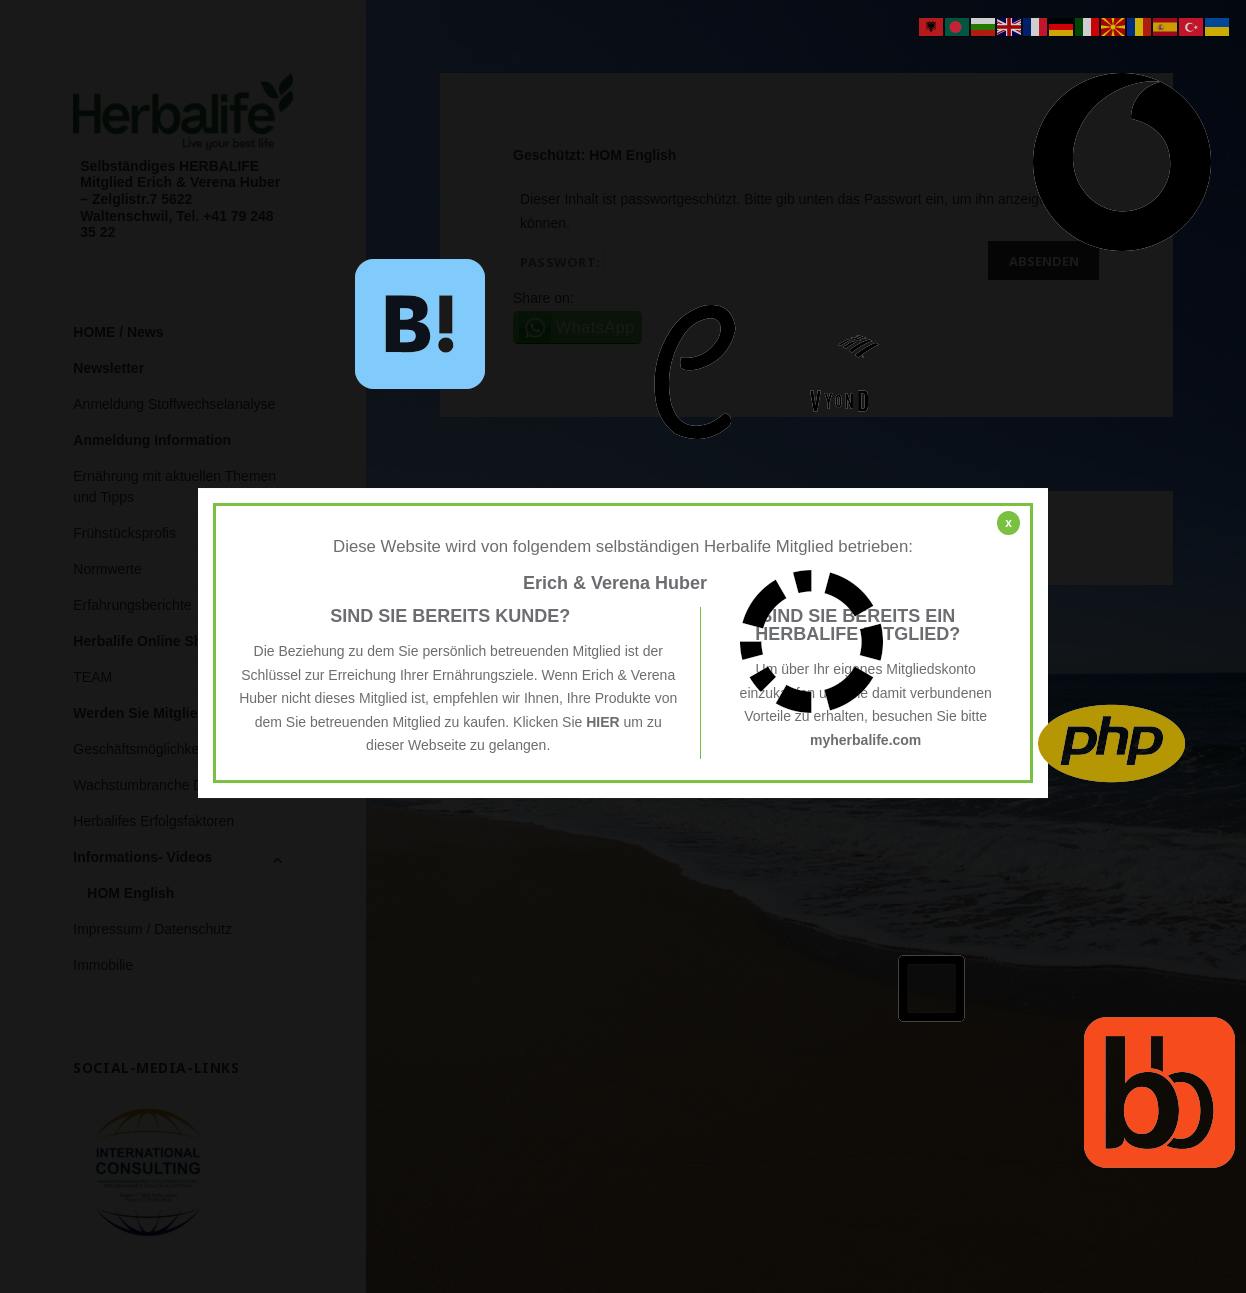  I want to click on open calibre-web ebook management app, so click(695, 372).